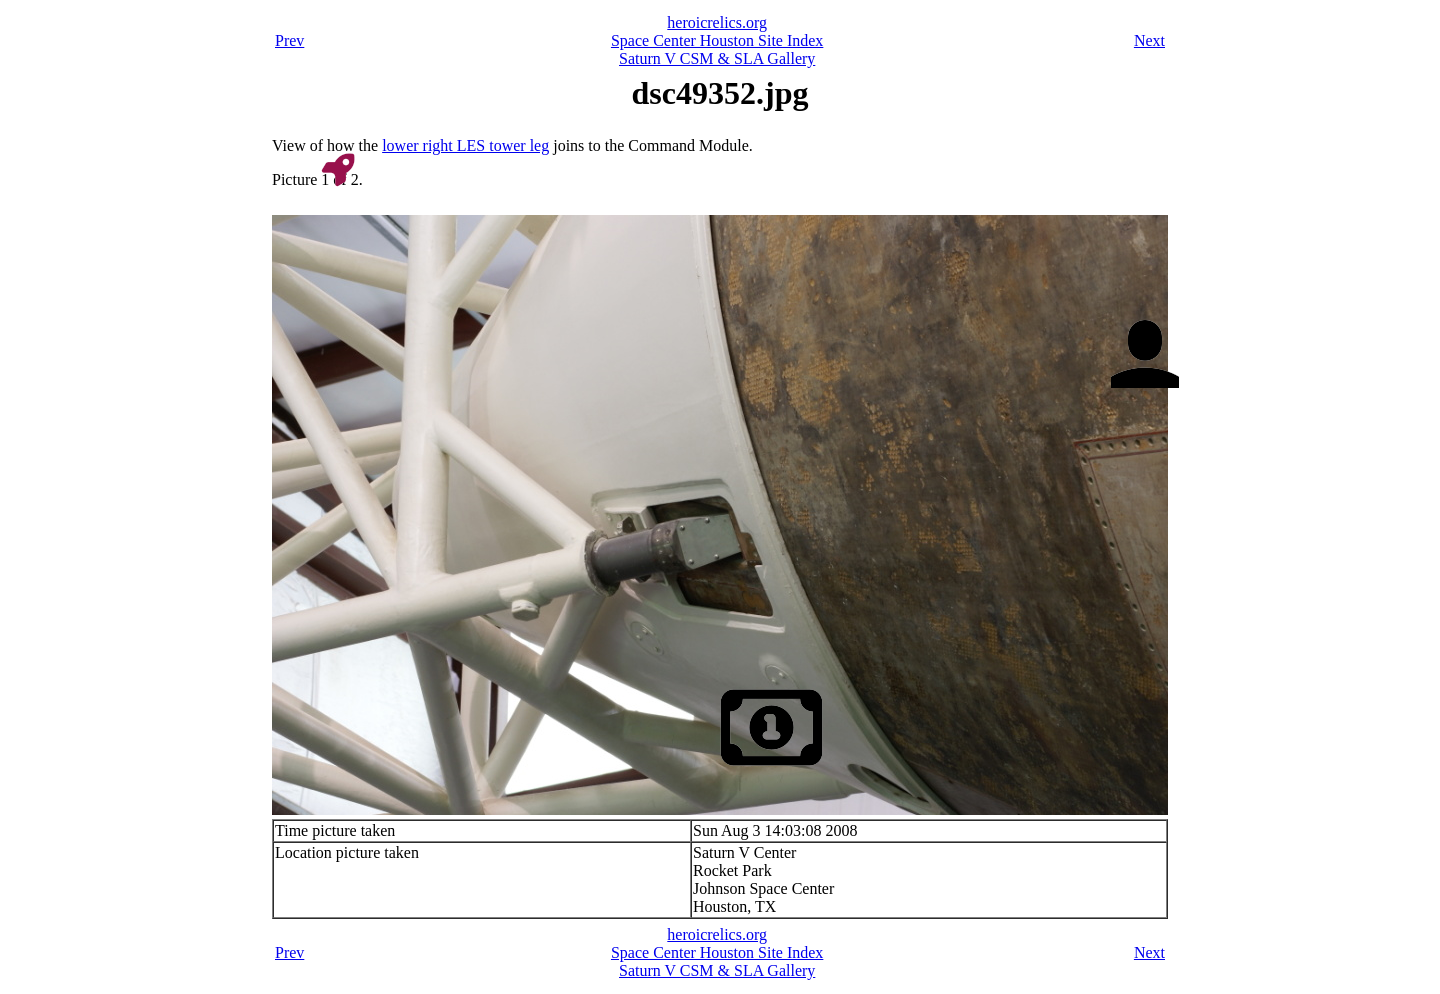 The image size is (1440, 994). What do you see at coordinates (771, 727) in the screenshot?
I see `view payment or billing information` at bounding box center [771, 727].